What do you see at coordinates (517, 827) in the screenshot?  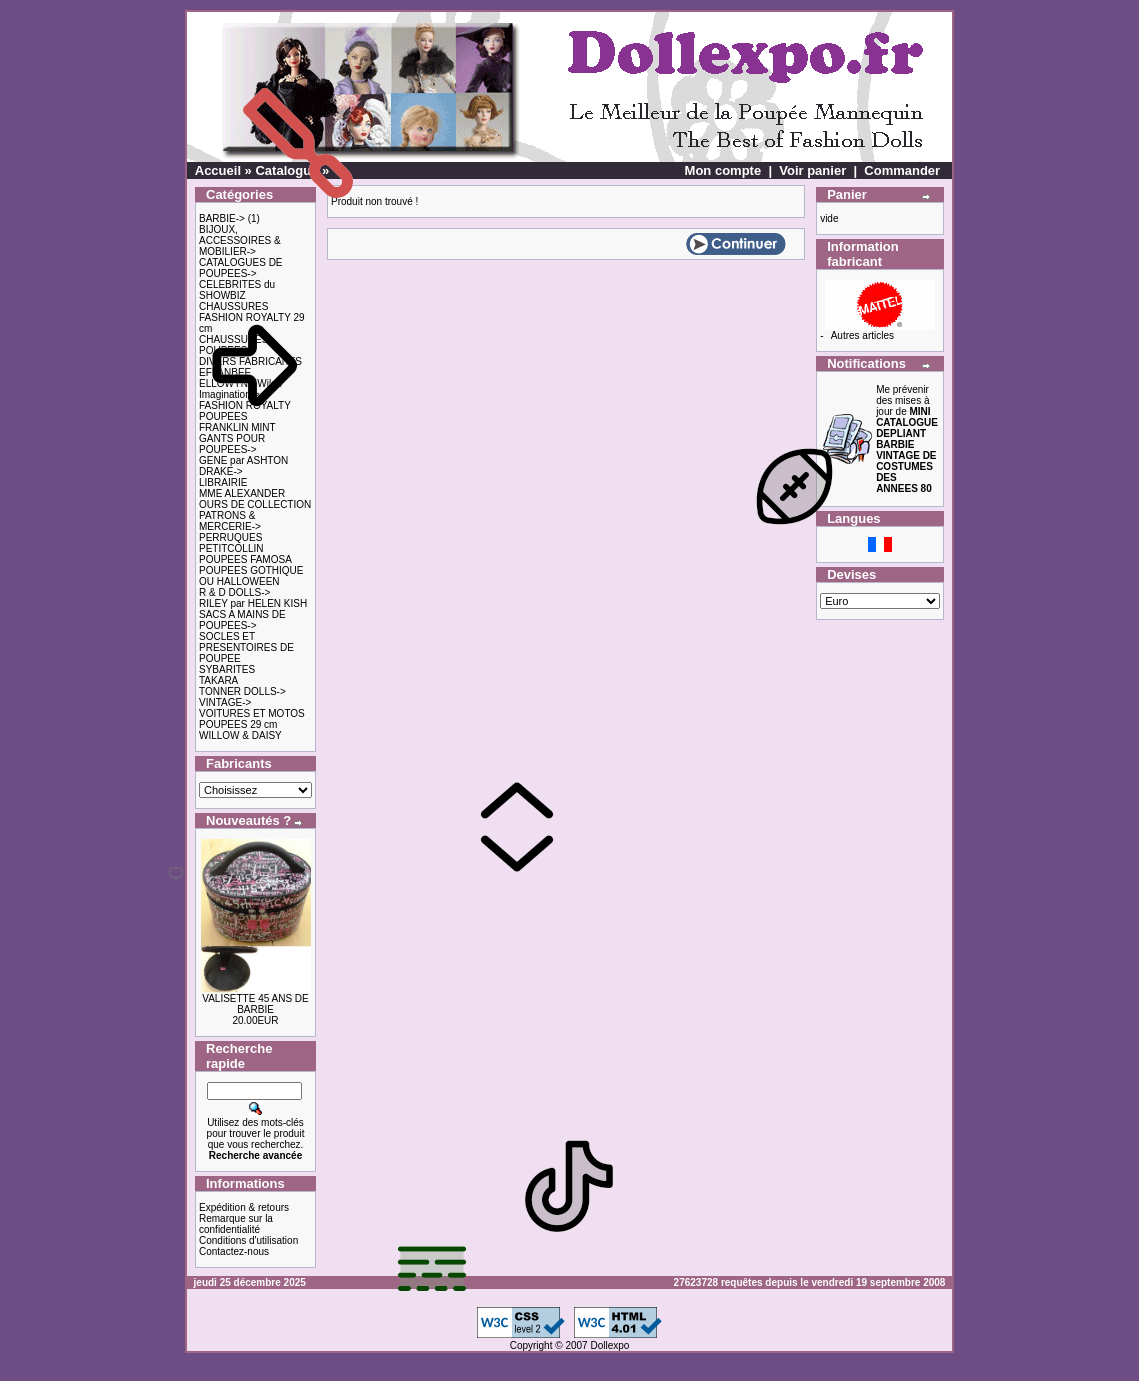 I see `expand or collapse a dropdown menu` at bounding box center [517, 827].